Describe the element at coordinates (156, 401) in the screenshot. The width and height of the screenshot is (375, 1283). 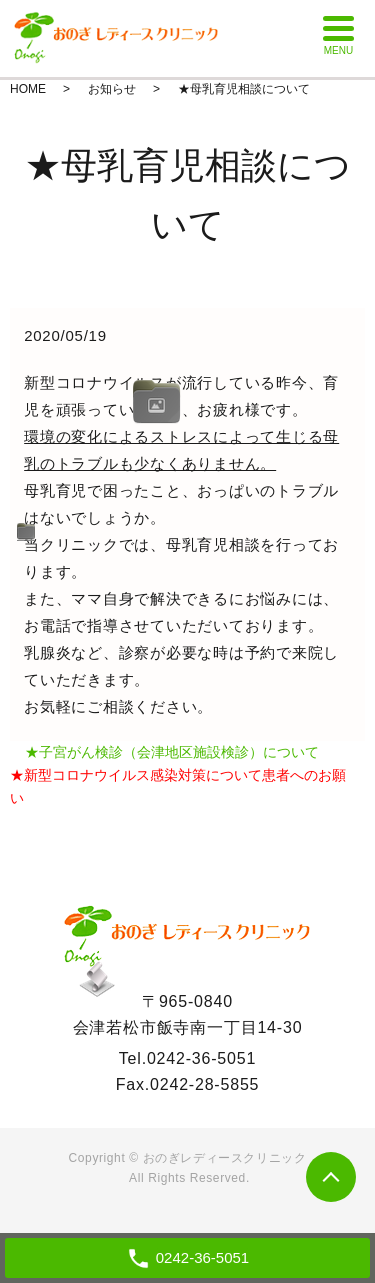
I see `open your pictures folder` at that location.